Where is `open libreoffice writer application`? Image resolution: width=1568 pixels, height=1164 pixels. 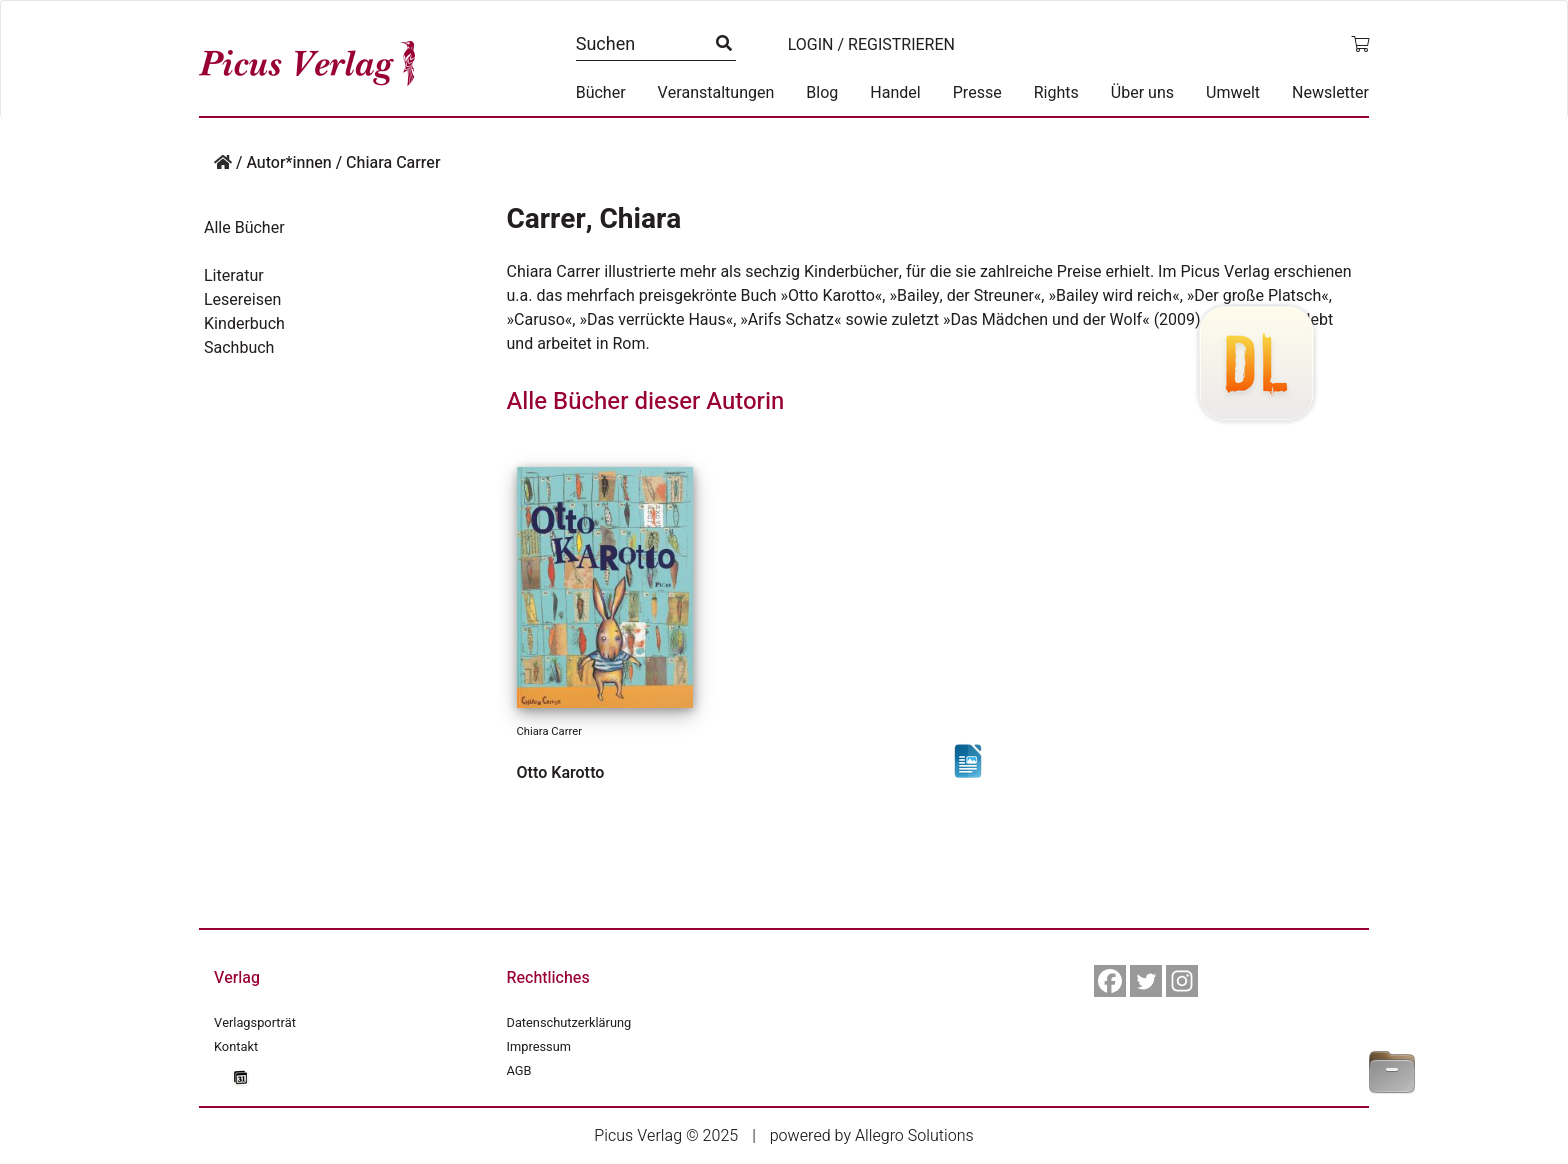 open libreoffice writer application is located at coordinates (968, 761).